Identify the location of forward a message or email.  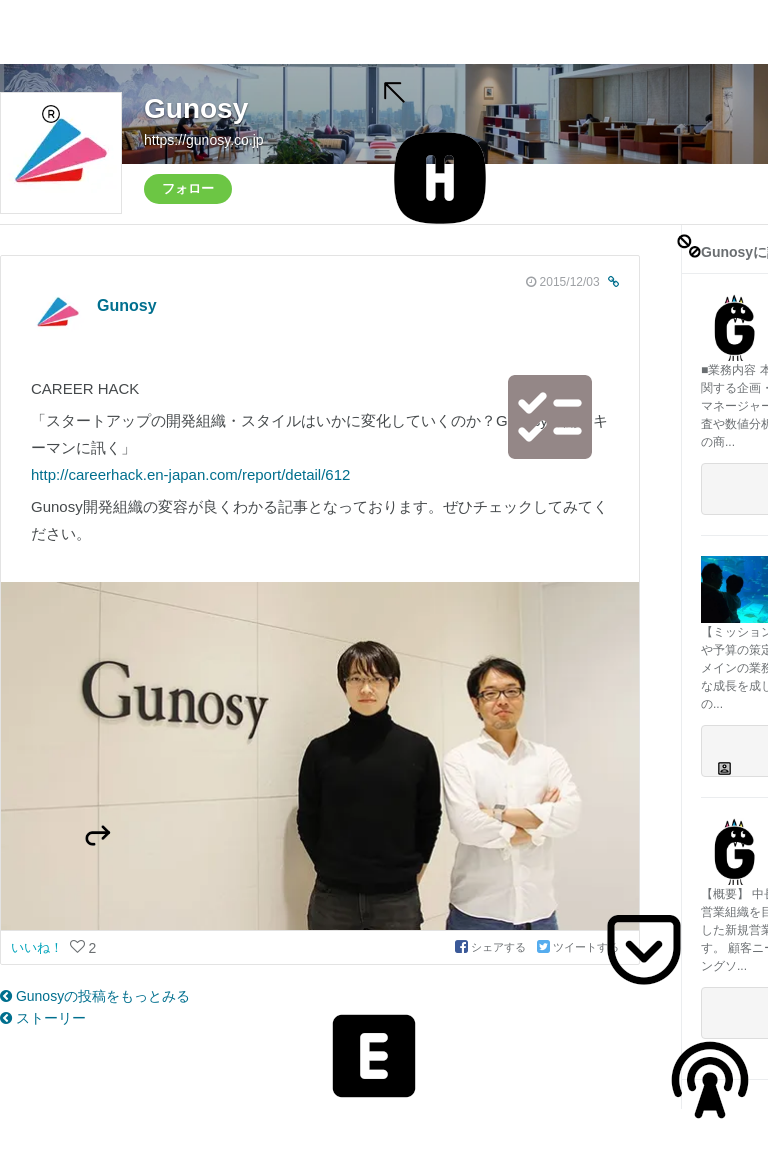
(98, 835).